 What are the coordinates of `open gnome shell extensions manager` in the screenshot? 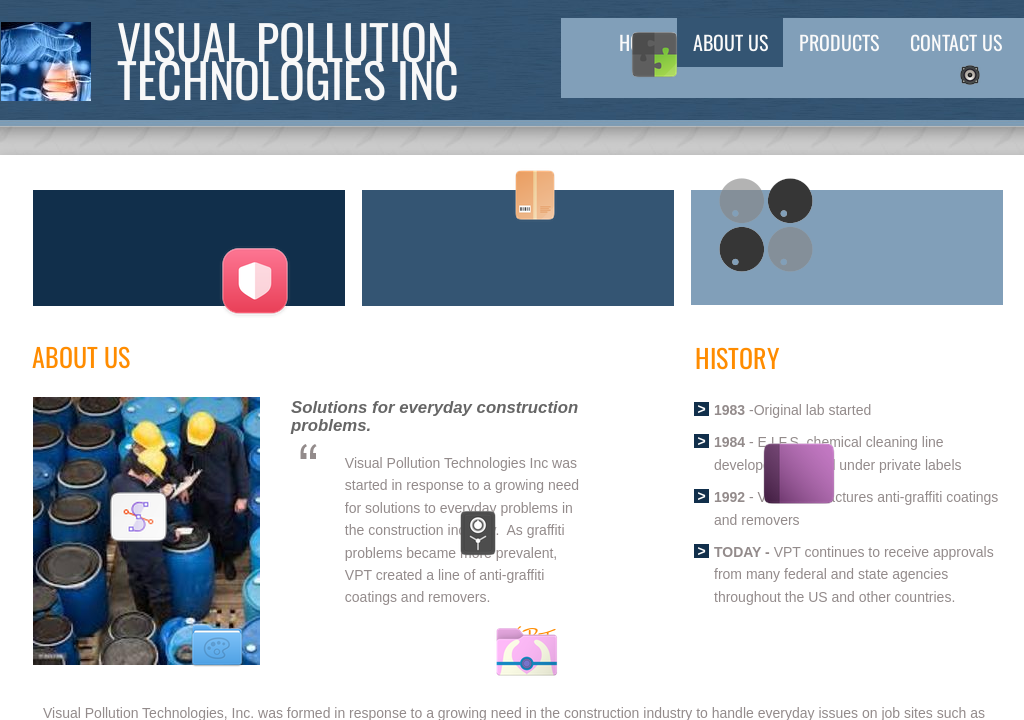 It's located at (654, 54).